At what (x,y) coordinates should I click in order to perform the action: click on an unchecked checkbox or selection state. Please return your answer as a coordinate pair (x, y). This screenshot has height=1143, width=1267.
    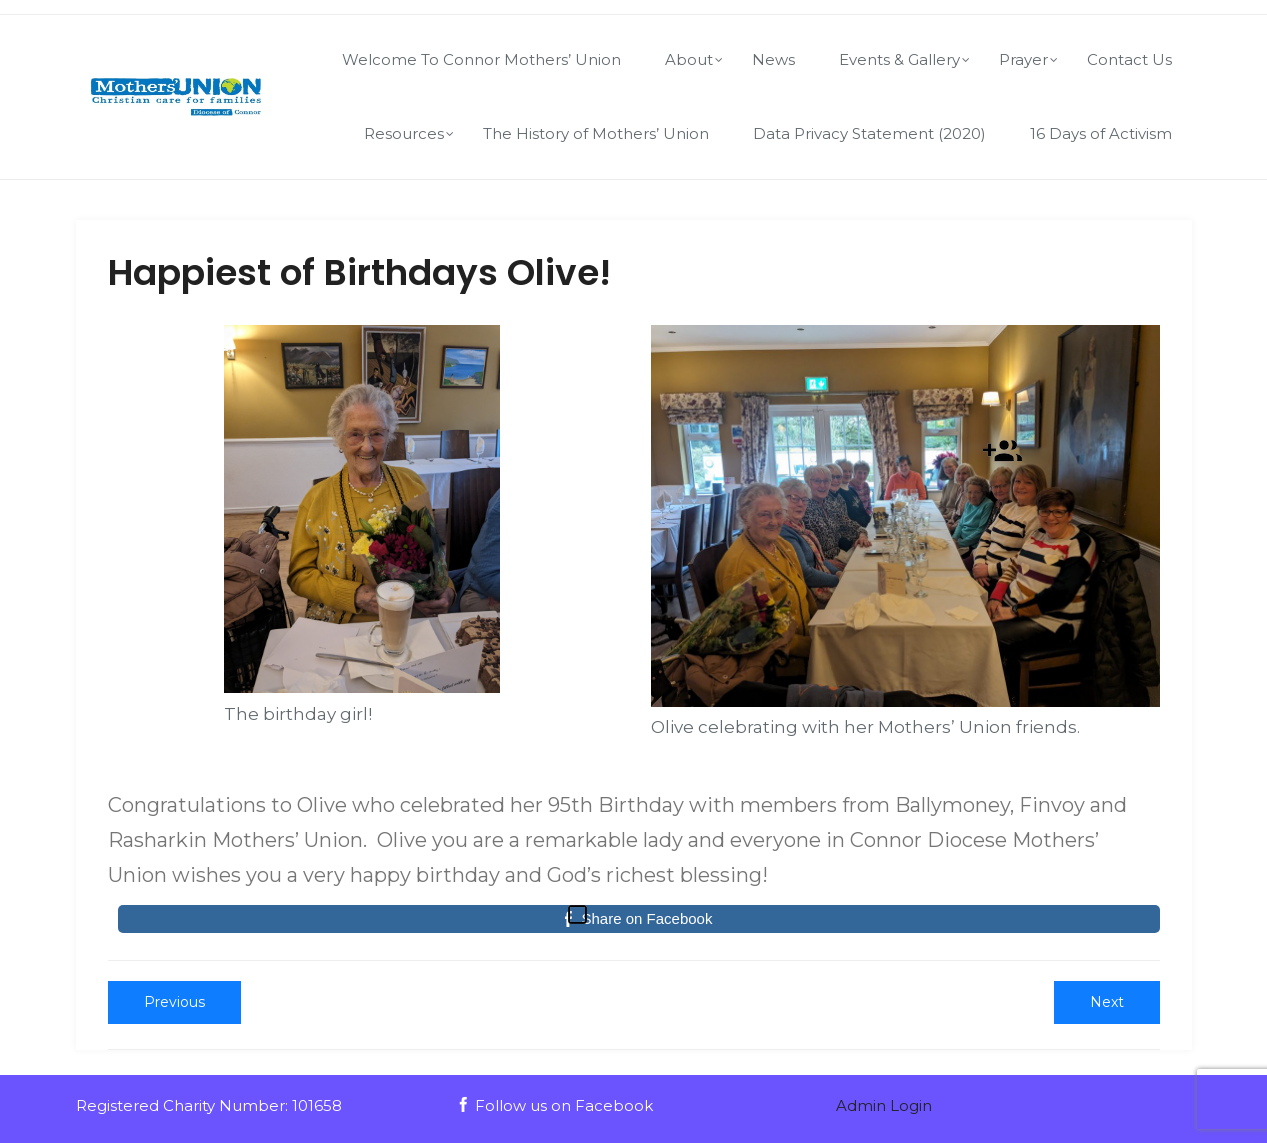
    Looking at the image, I should click on (577, 914).